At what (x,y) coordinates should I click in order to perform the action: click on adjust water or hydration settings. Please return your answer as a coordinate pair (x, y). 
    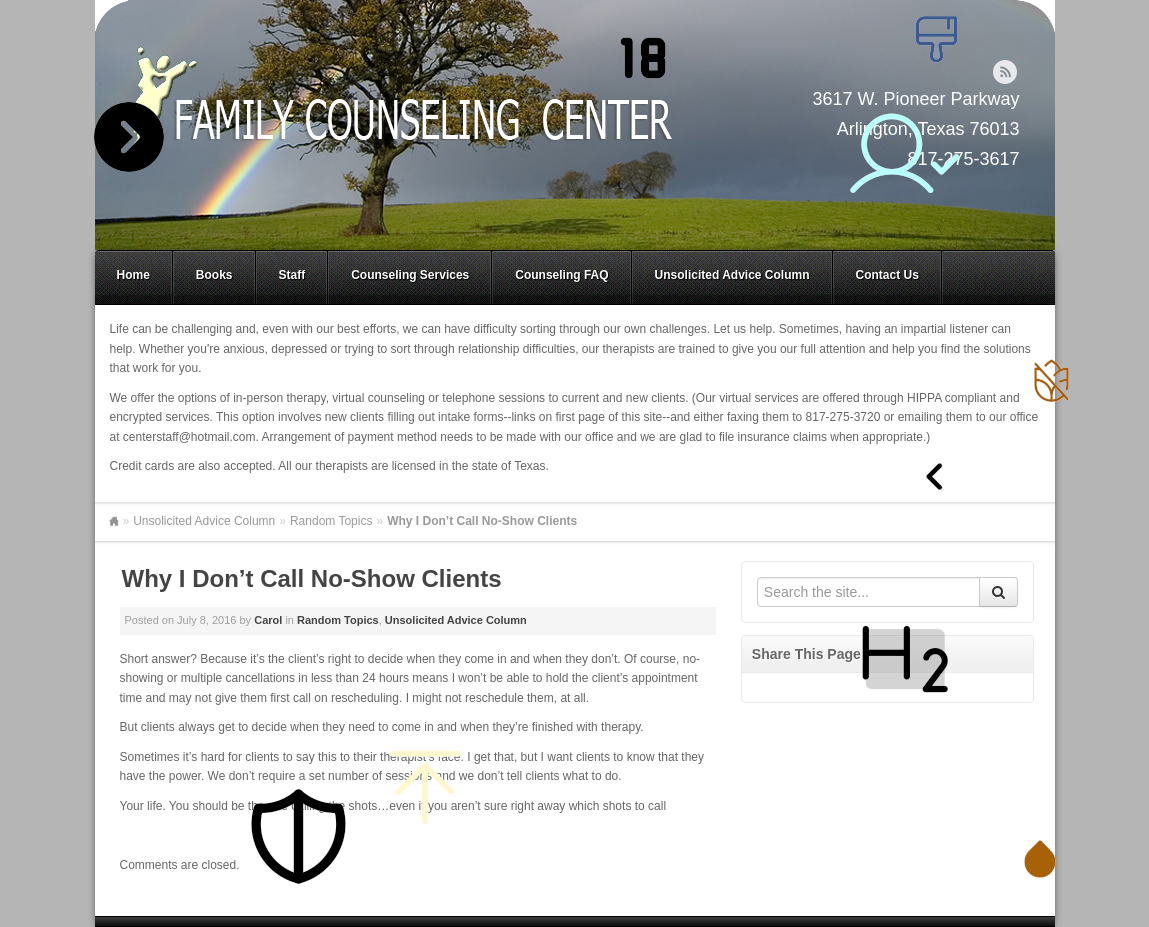
    Looking at the image, I should click on (1040, 859).